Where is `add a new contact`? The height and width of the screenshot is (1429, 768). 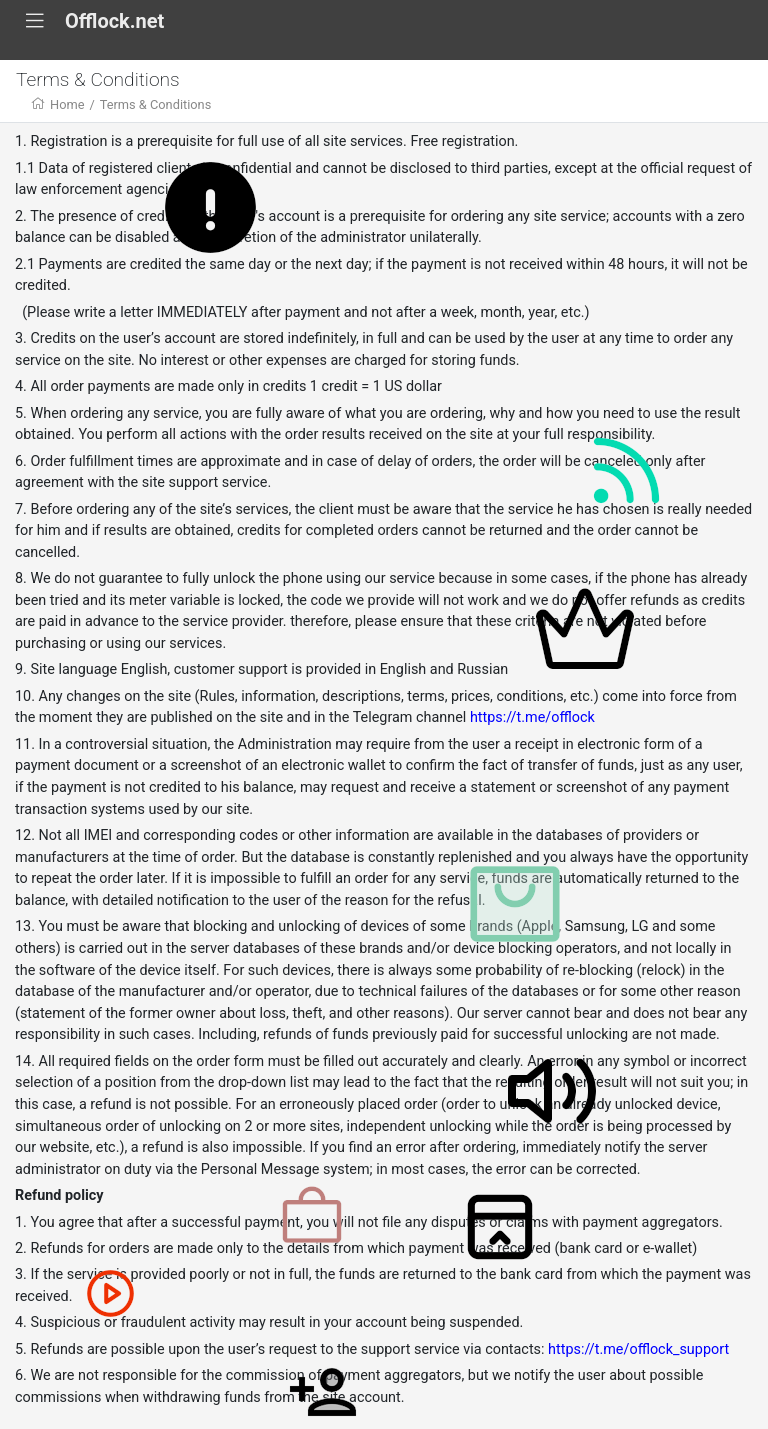
add a new contact is located at coordinates (323, 1392).